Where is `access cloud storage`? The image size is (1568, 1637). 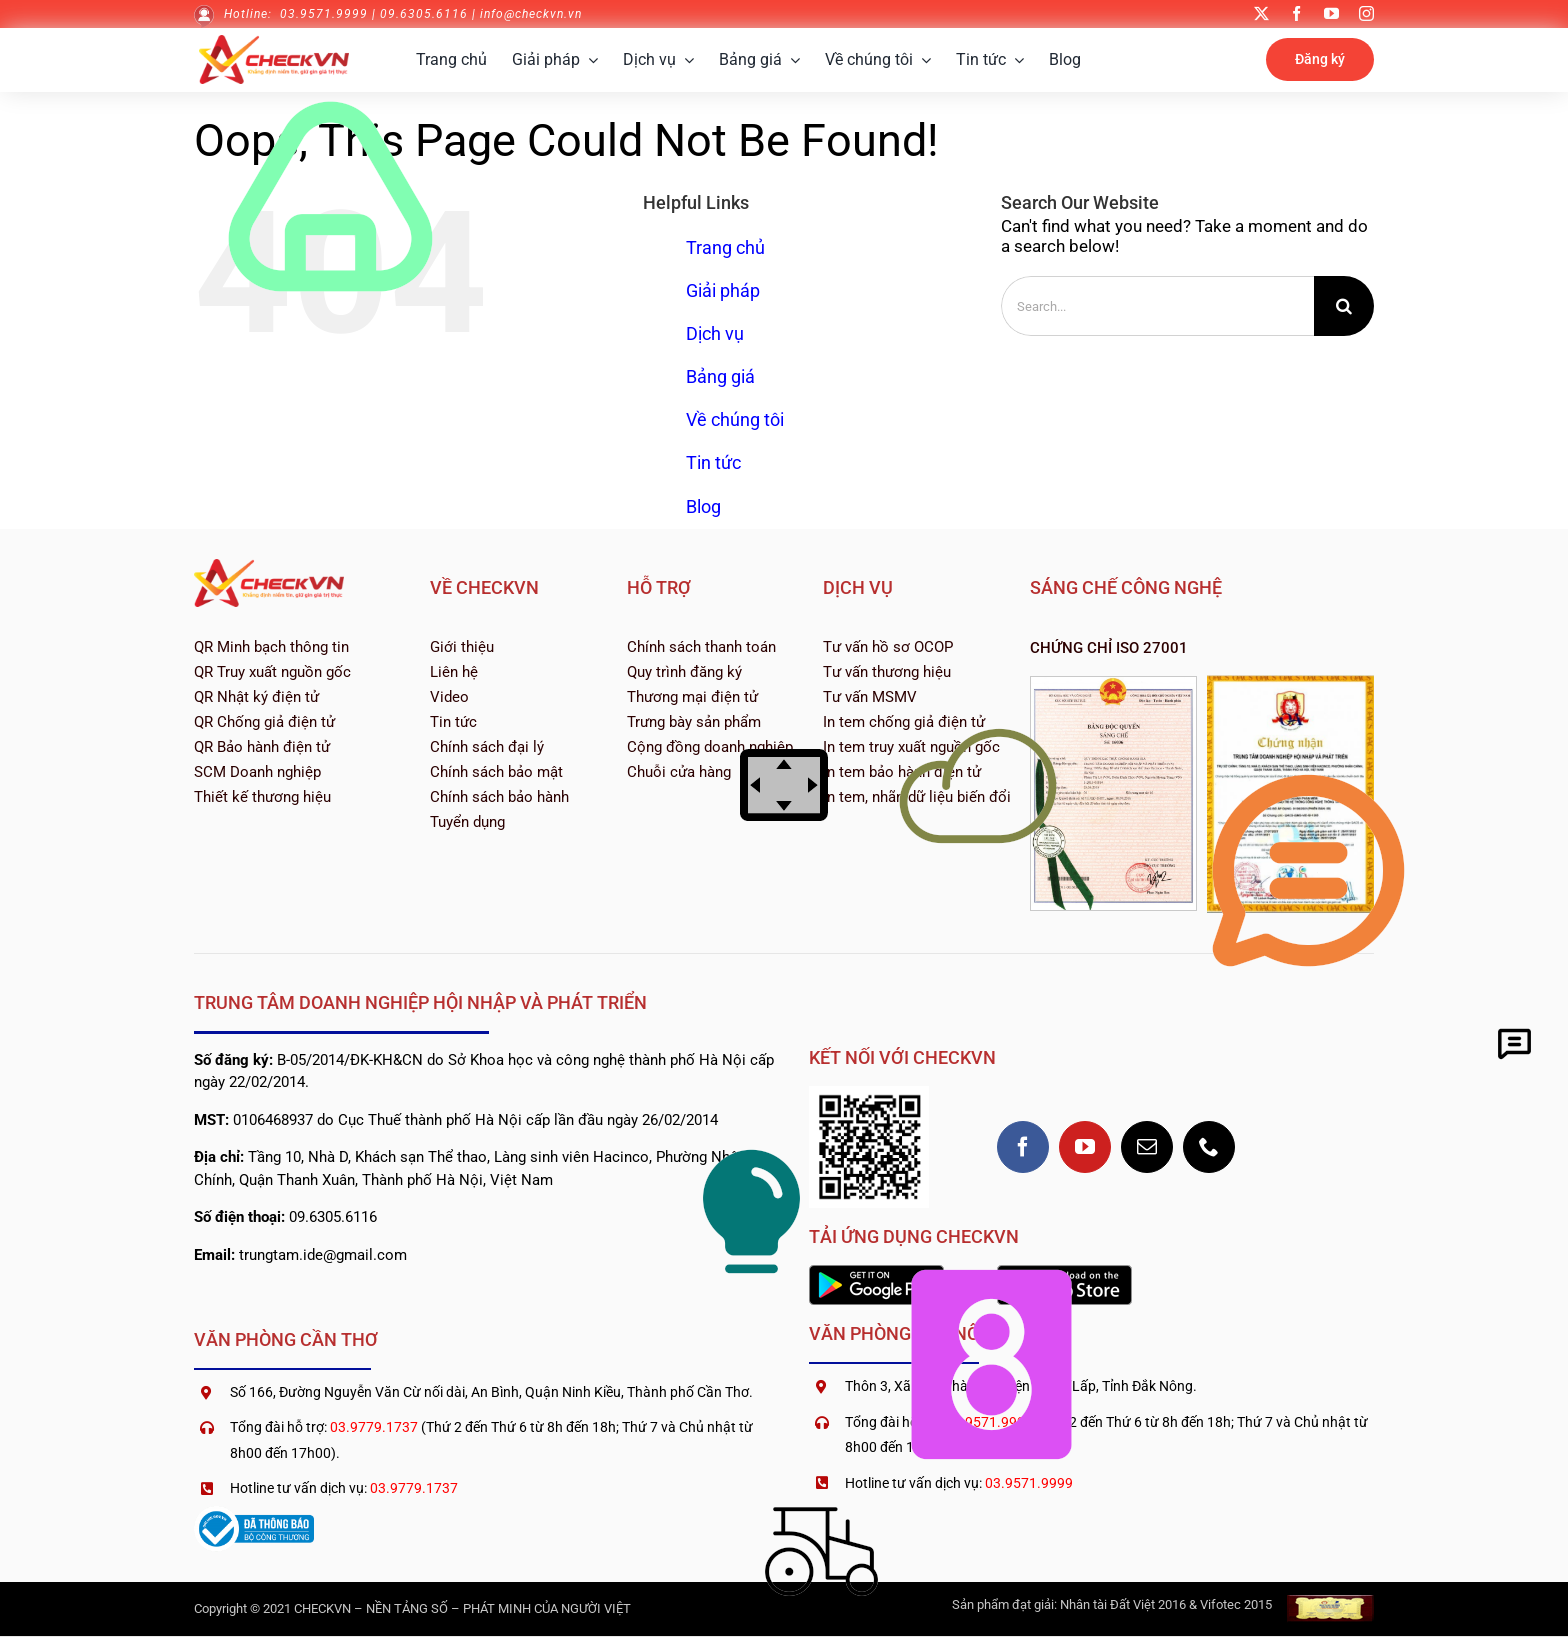 access cloud storage is located at coordinates (978, 786).